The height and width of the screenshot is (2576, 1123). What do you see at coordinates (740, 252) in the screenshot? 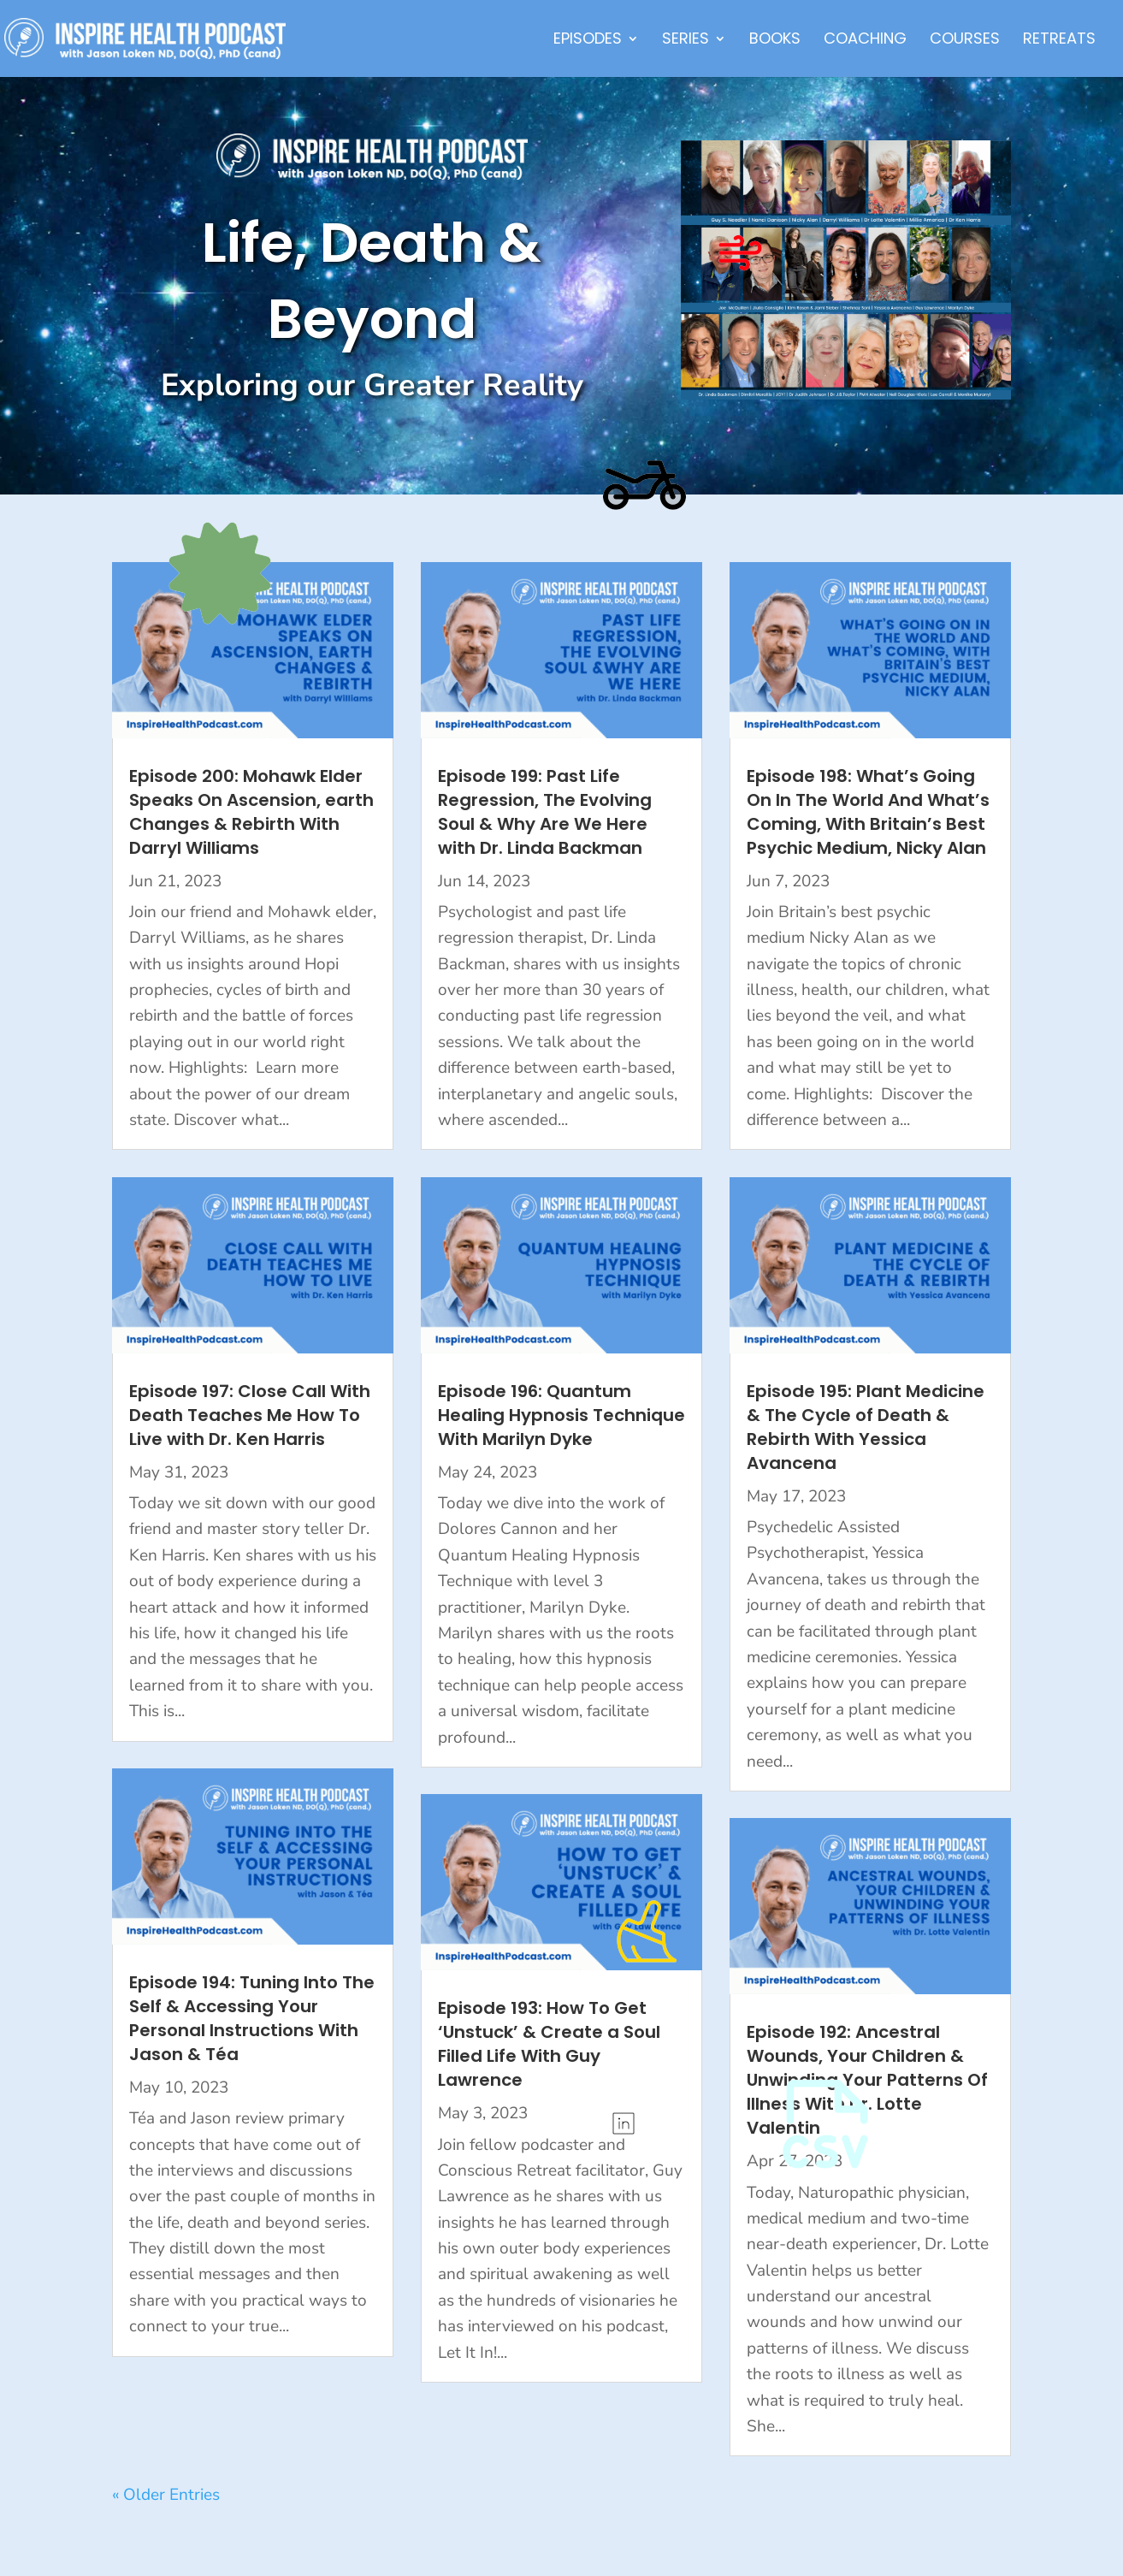
I see `indicates current wind conditions in weather display` at bounding box center [740, 252].